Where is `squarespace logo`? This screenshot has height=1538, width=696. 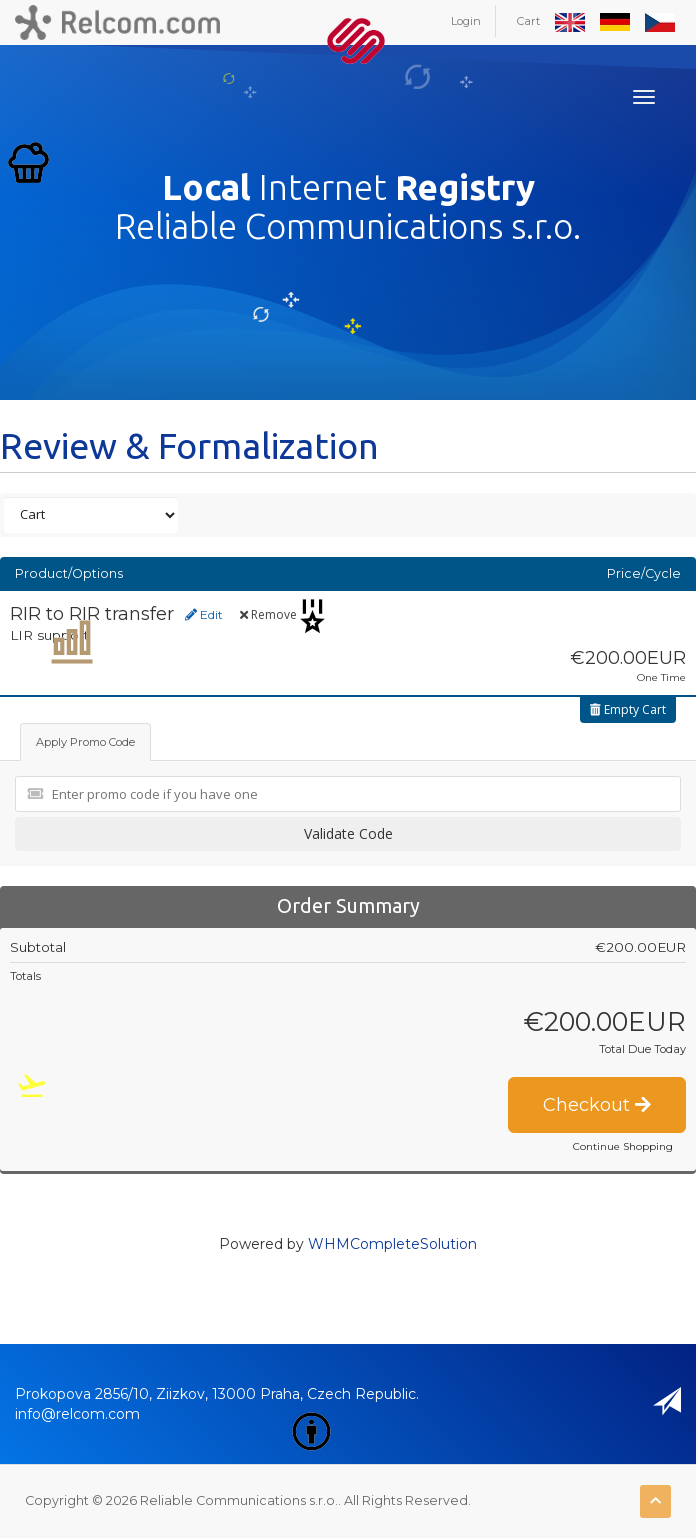 squarespace logo is located at coordinates (356, 41).